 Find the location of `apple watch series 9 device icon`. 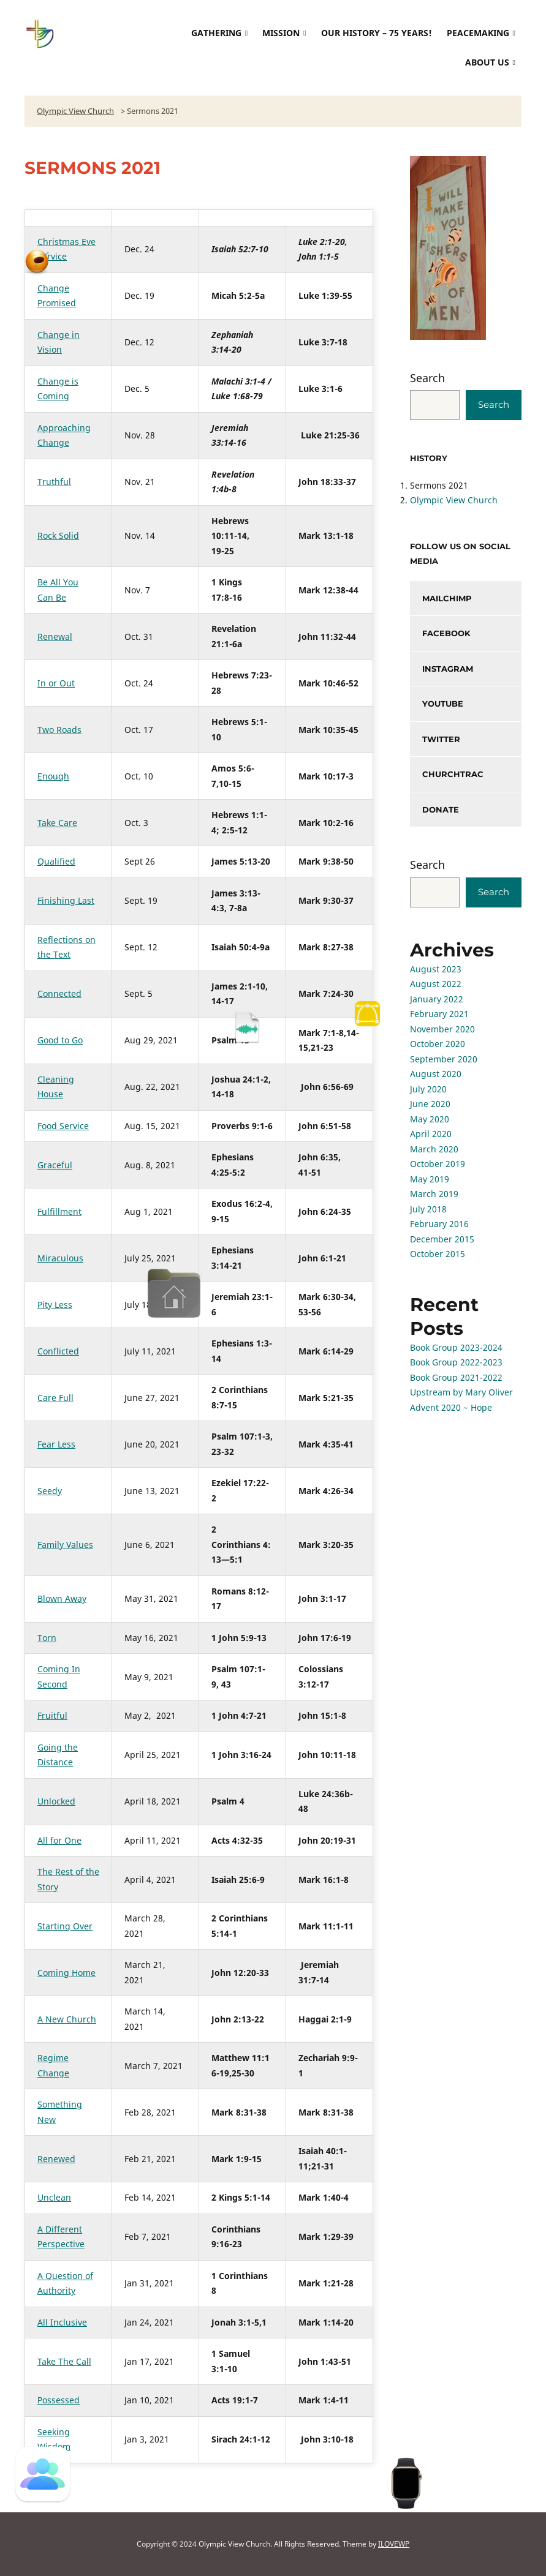

apple watch series 9 device icon is located at coordinates (406, 2483).